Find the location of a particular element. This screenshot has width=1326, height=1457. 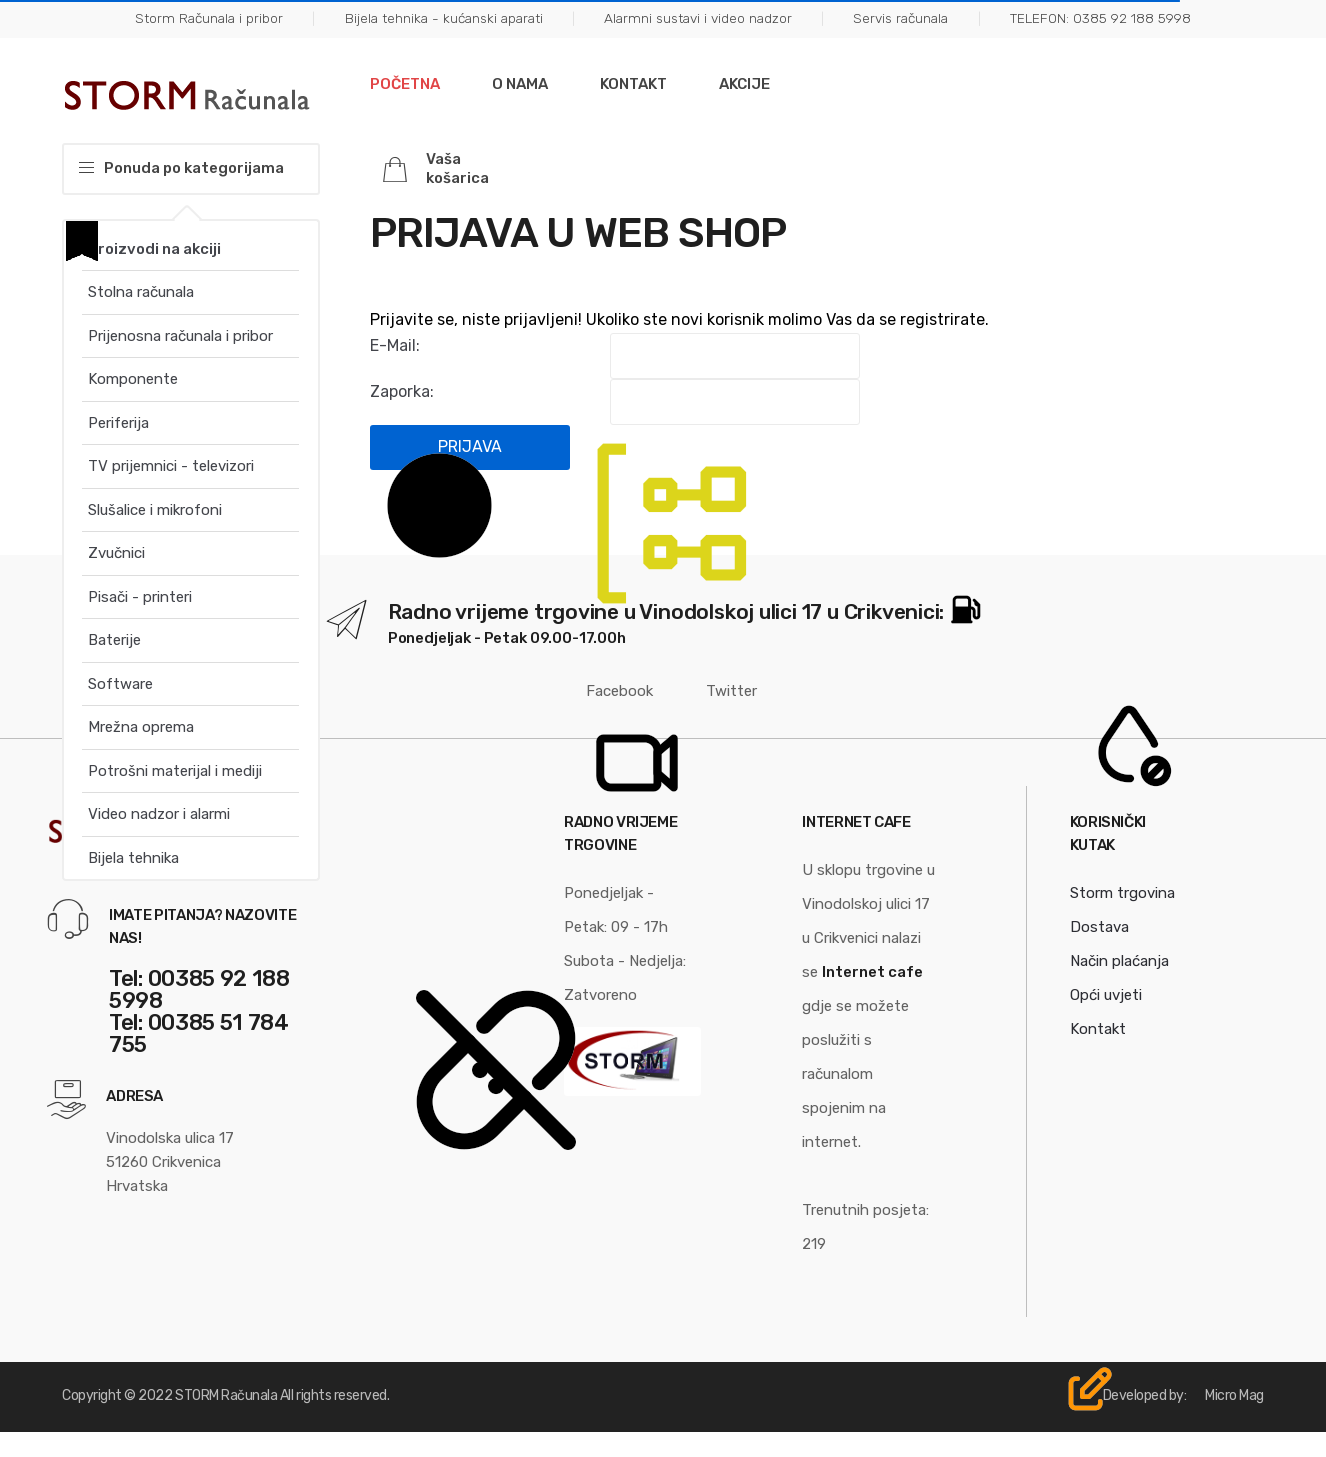

disable water or liquid-related feature is located at coordinates (1129, 744).